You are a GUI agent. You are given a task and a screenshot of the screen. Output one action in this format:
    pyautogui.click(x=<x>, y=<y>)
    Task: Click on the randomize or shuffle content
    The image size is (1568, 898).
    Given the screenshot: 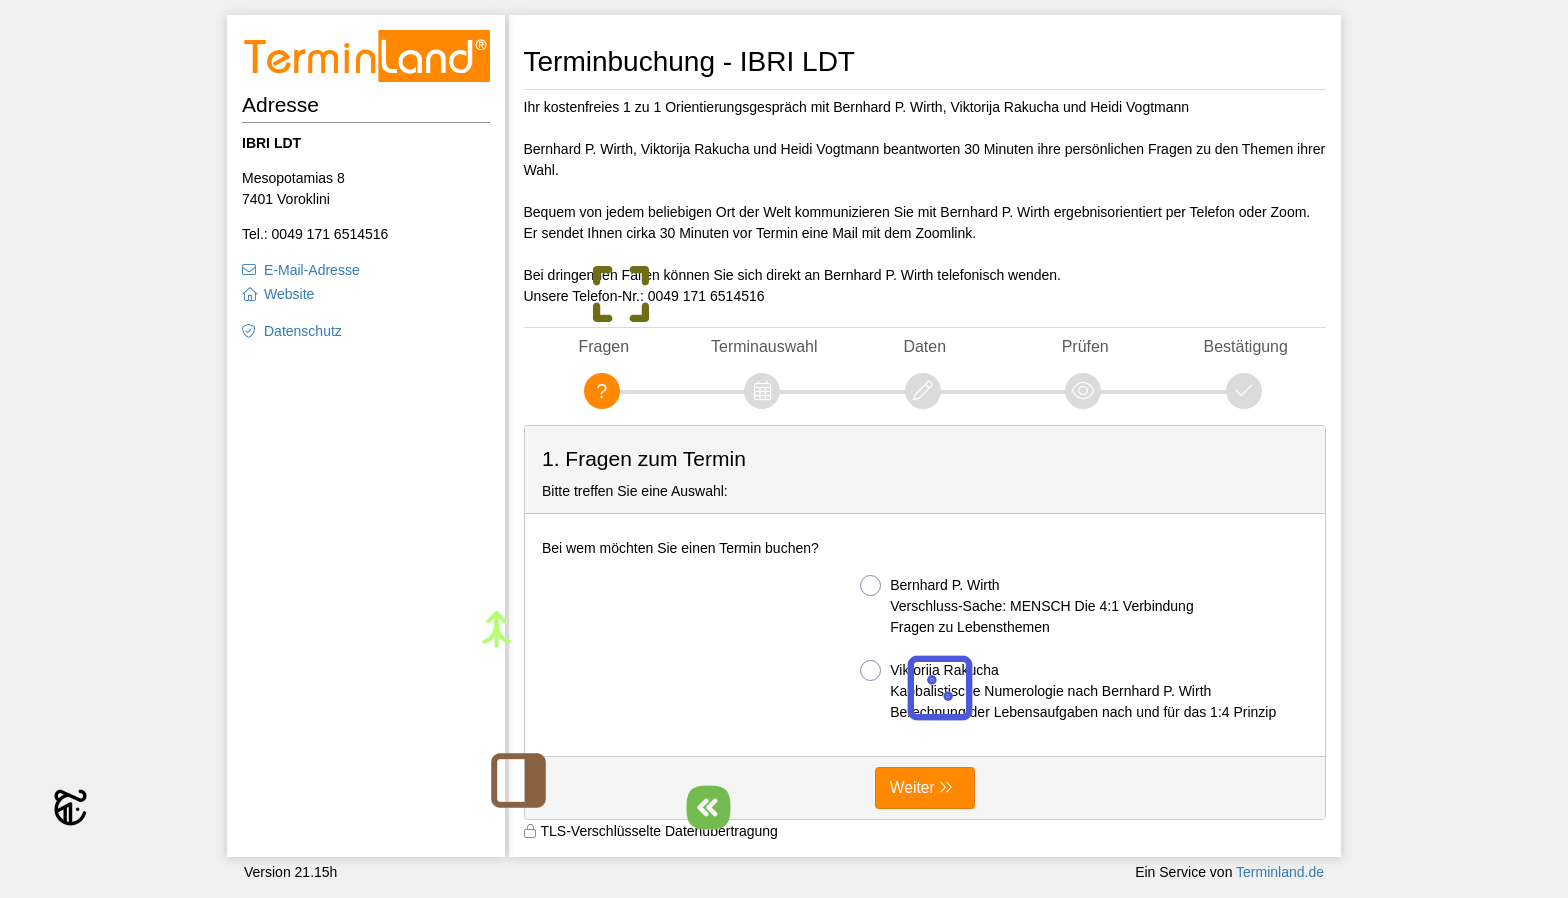 What is the action you would take?
    pyautogui.click(x=940, y=688)
    